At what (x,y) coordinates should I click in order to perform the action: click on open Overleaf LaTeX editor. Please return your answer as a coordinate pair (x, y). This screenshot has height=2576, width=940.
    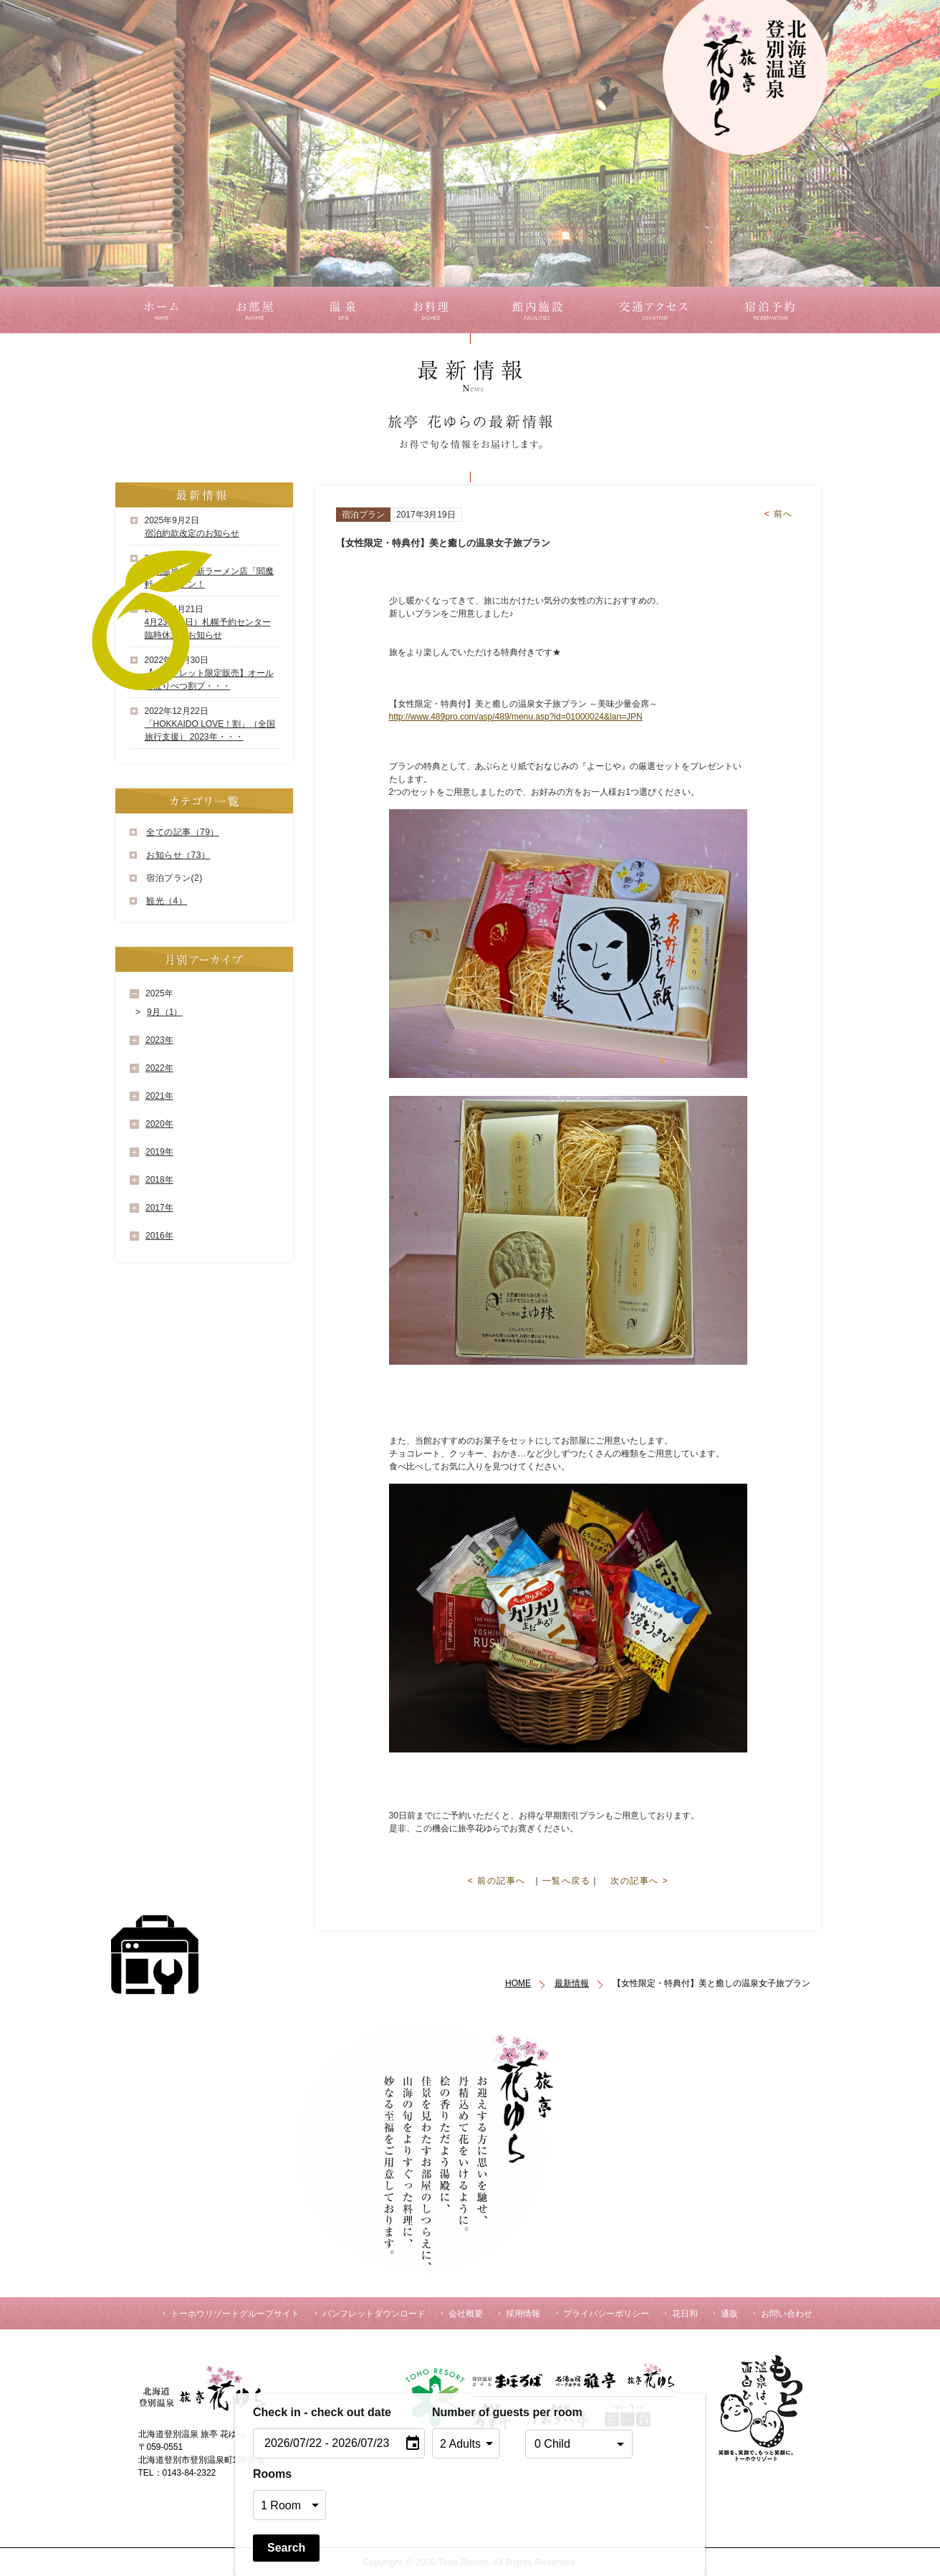
    Looking at the image, I should click on (152, 620).